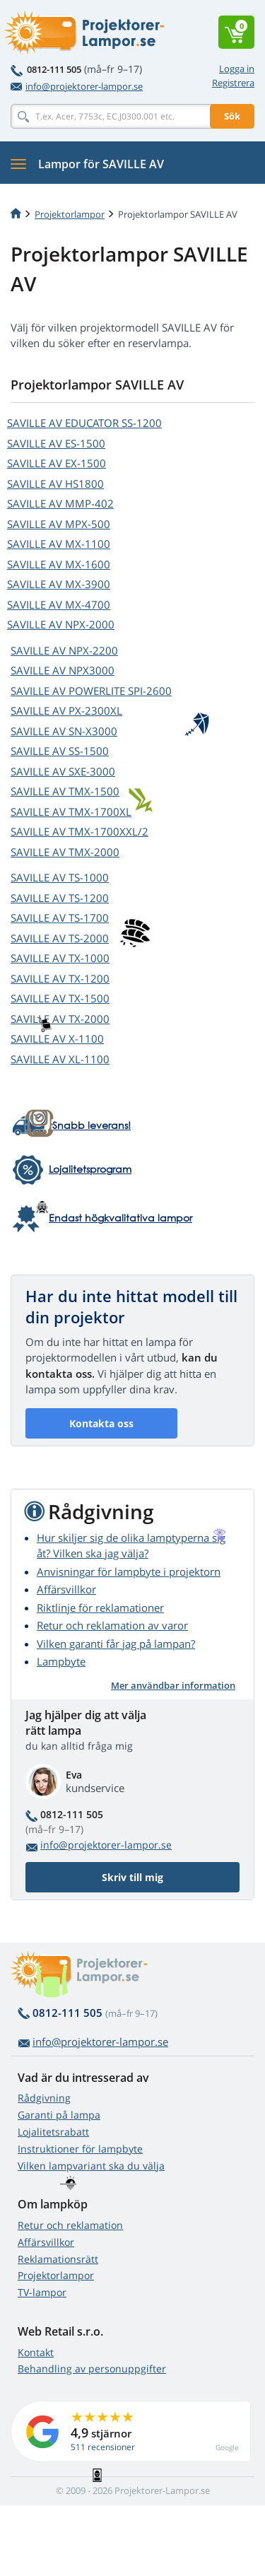  I want to click on view shipping or delivery options, so click(45, 1024).